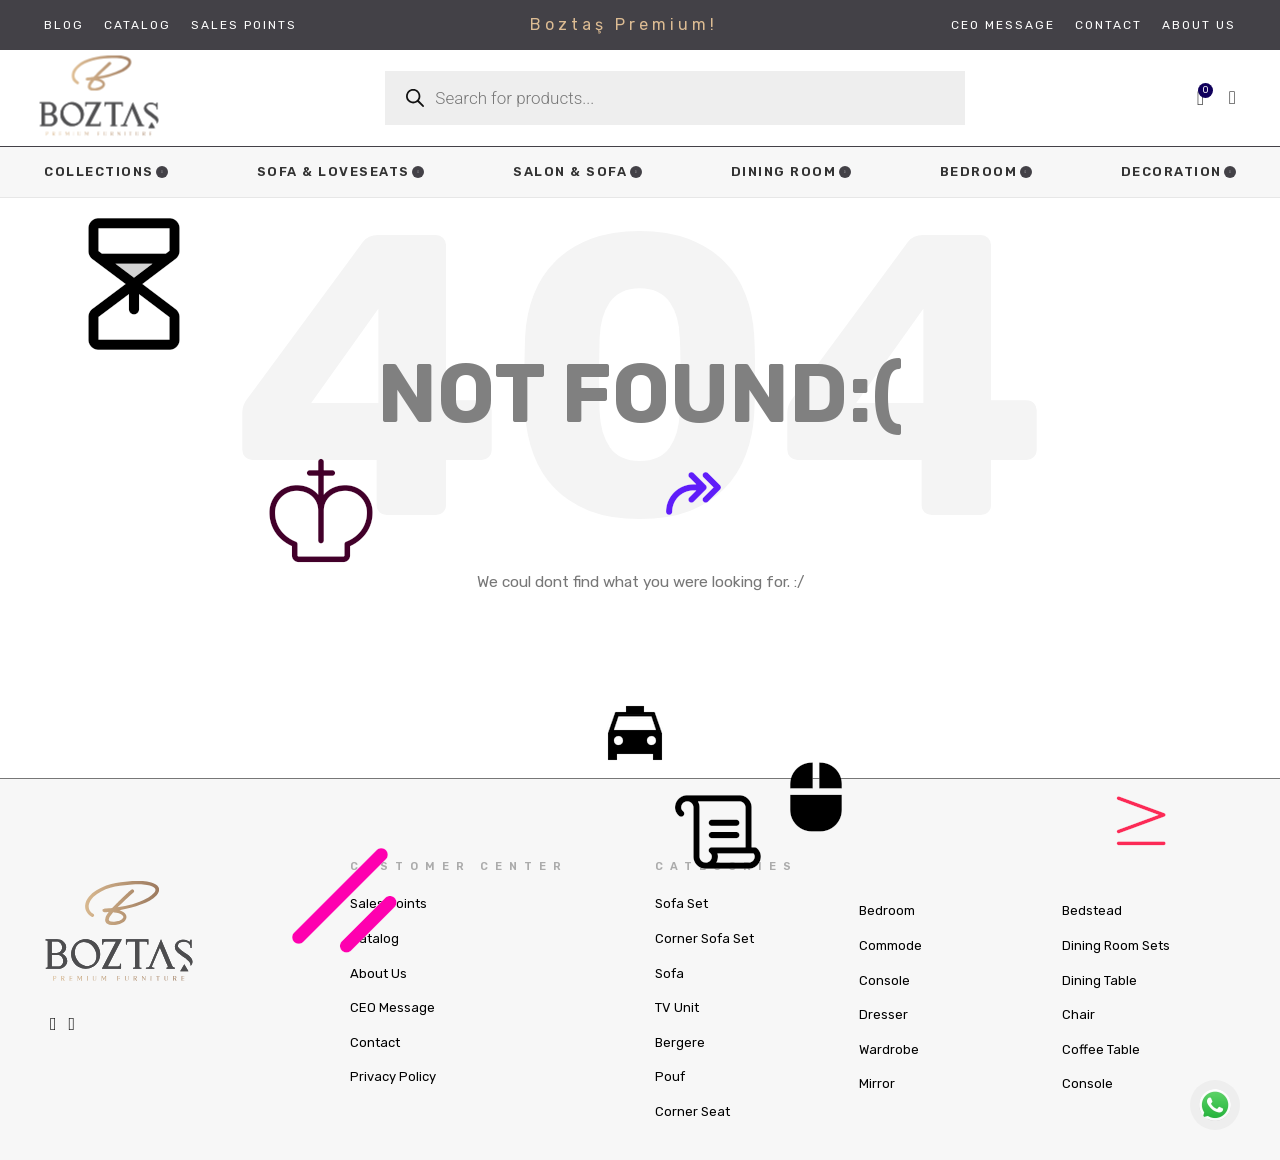 This screenshot has height=1160, width=1280. Describe the element at coordinates (1140, 822) in the screenshot. I see `indicates a value is greater than or equal to a threshold` at that location.